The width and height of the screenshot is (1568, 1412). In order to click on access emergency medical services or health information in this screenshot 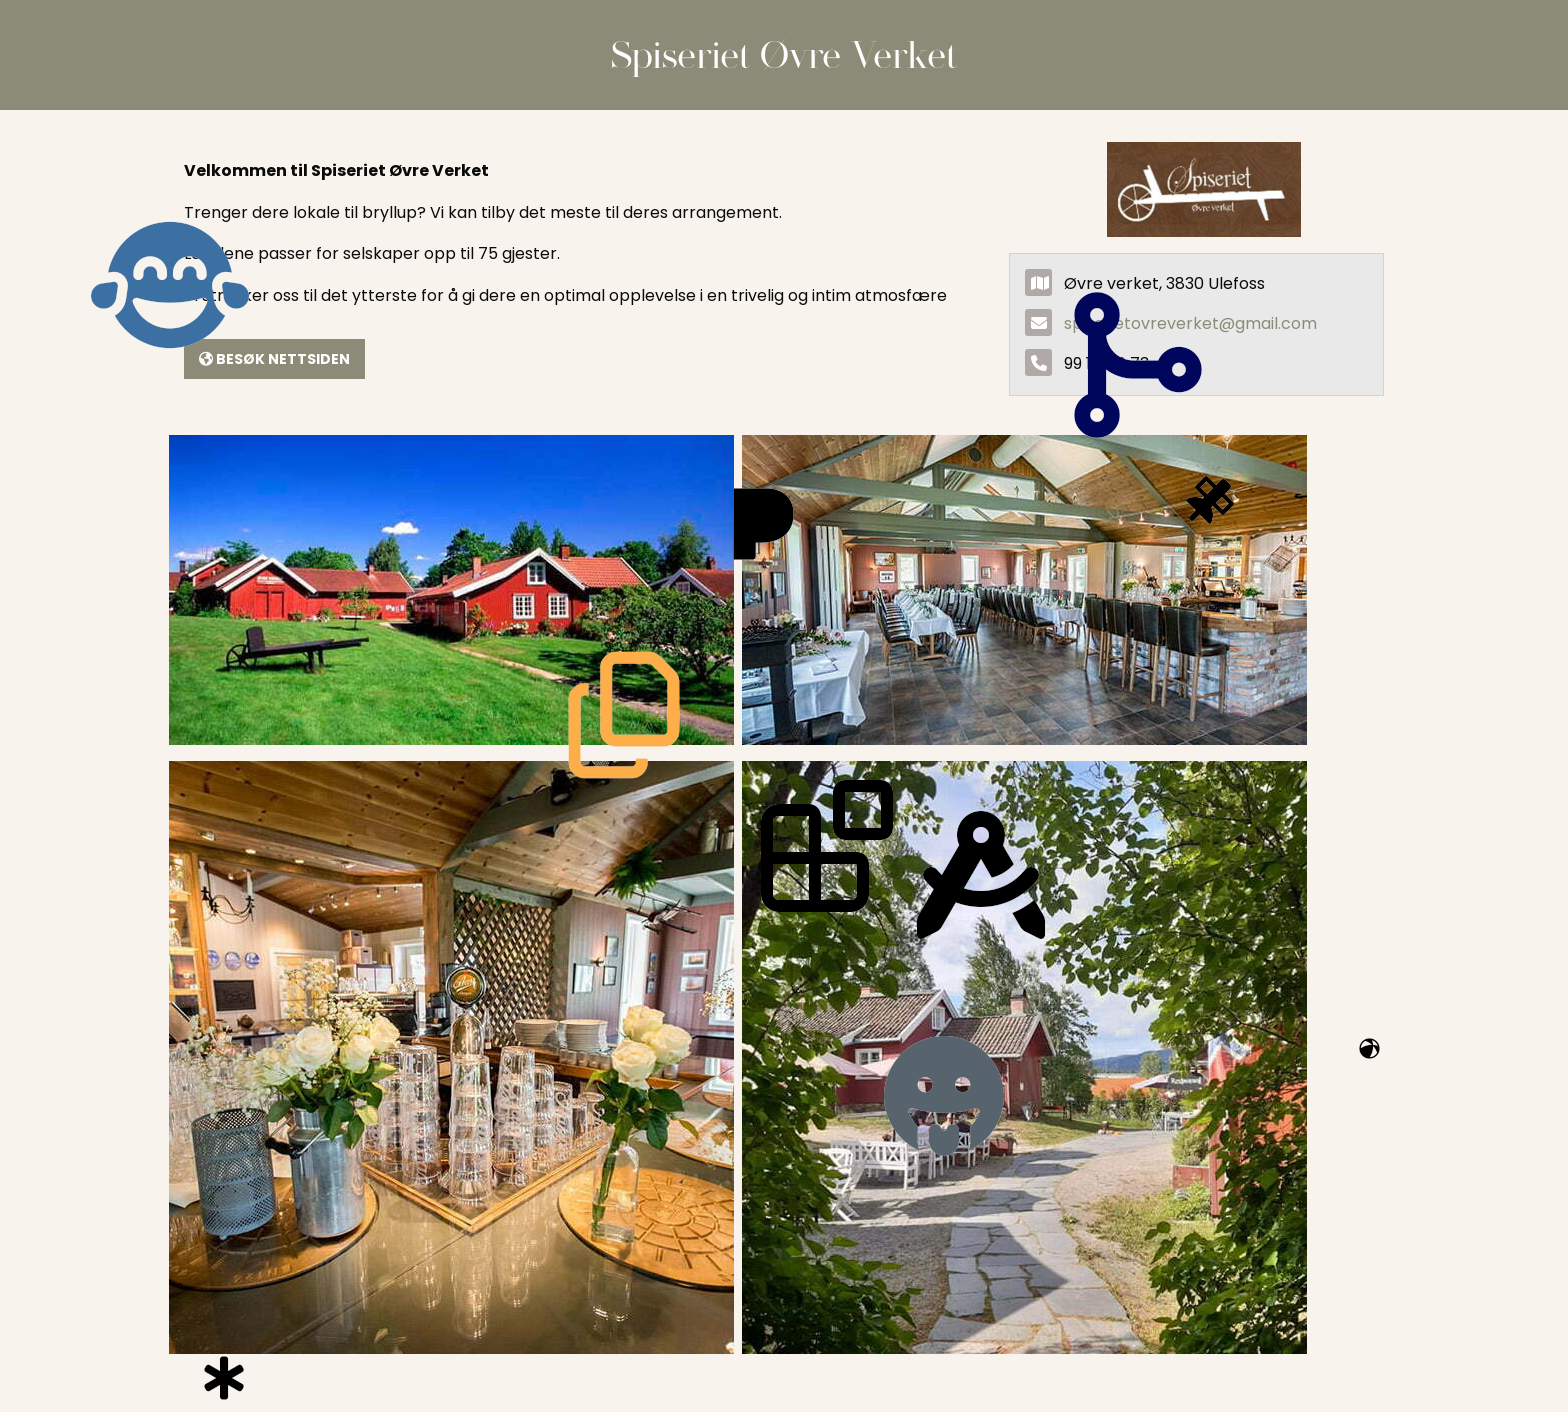, I will do `click(224, 1378)`.